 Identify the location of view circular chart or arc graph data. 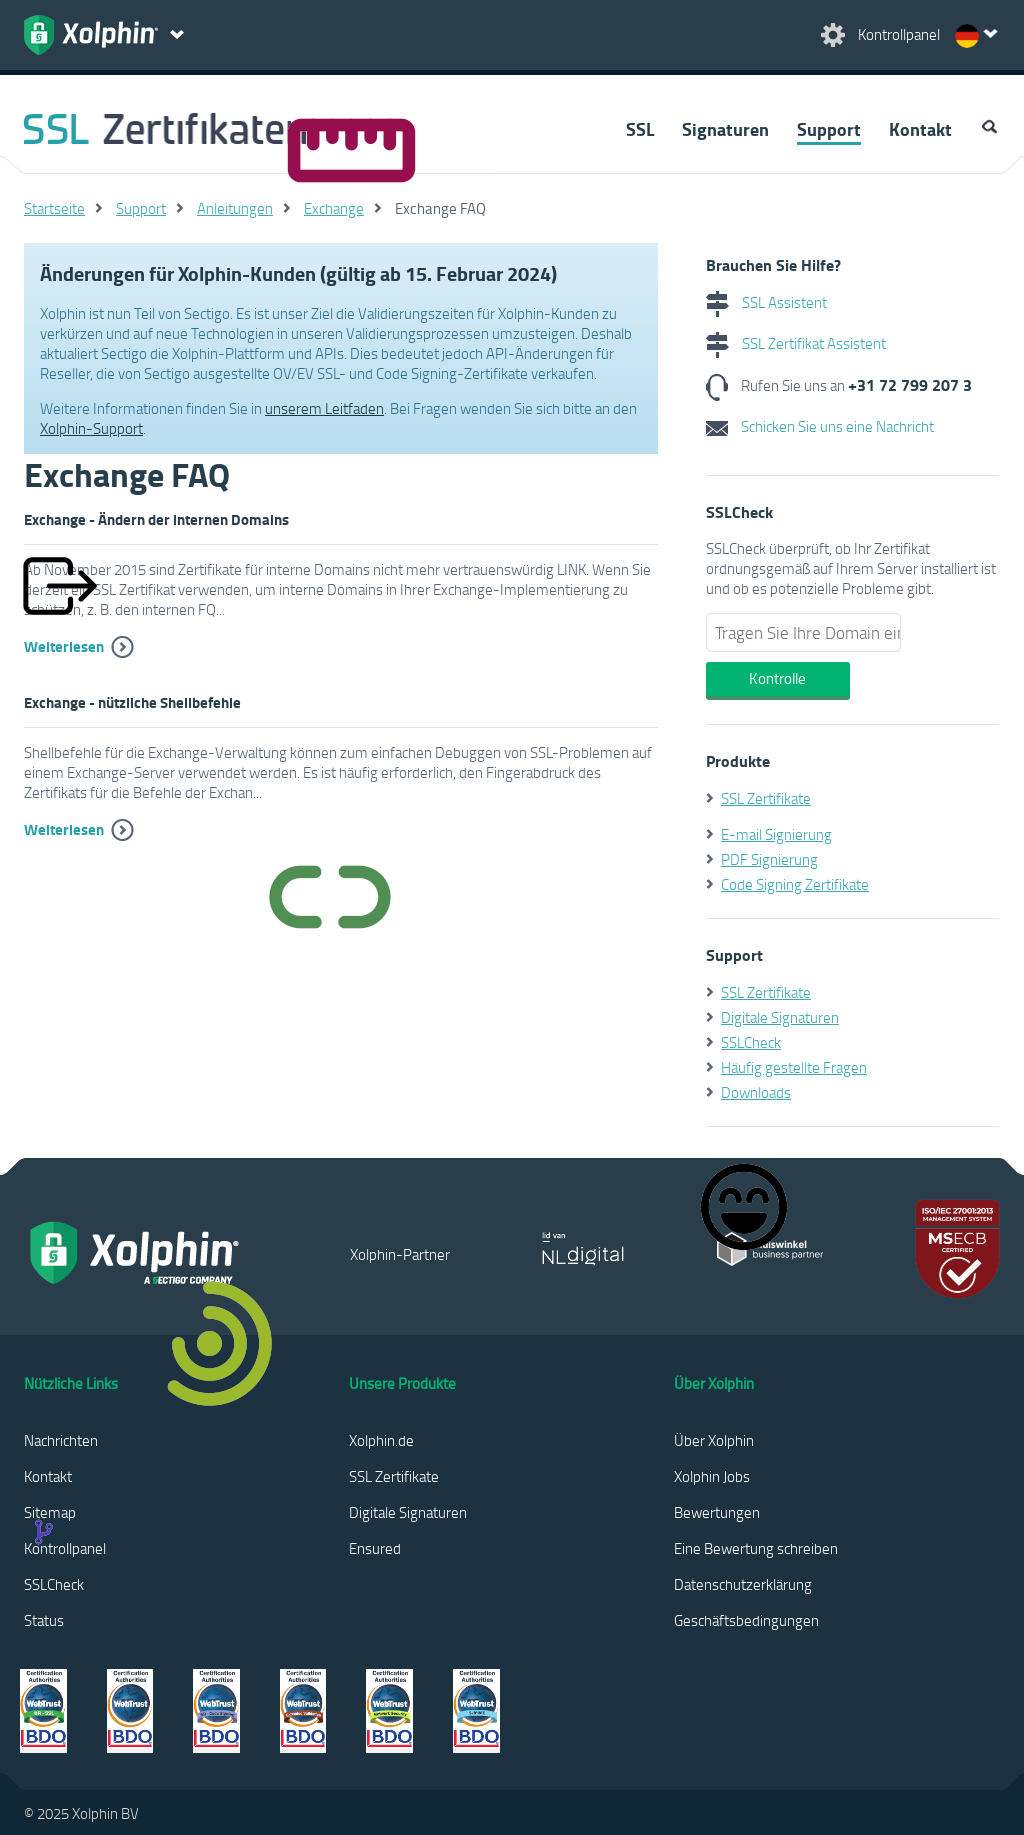
(209, 1343).